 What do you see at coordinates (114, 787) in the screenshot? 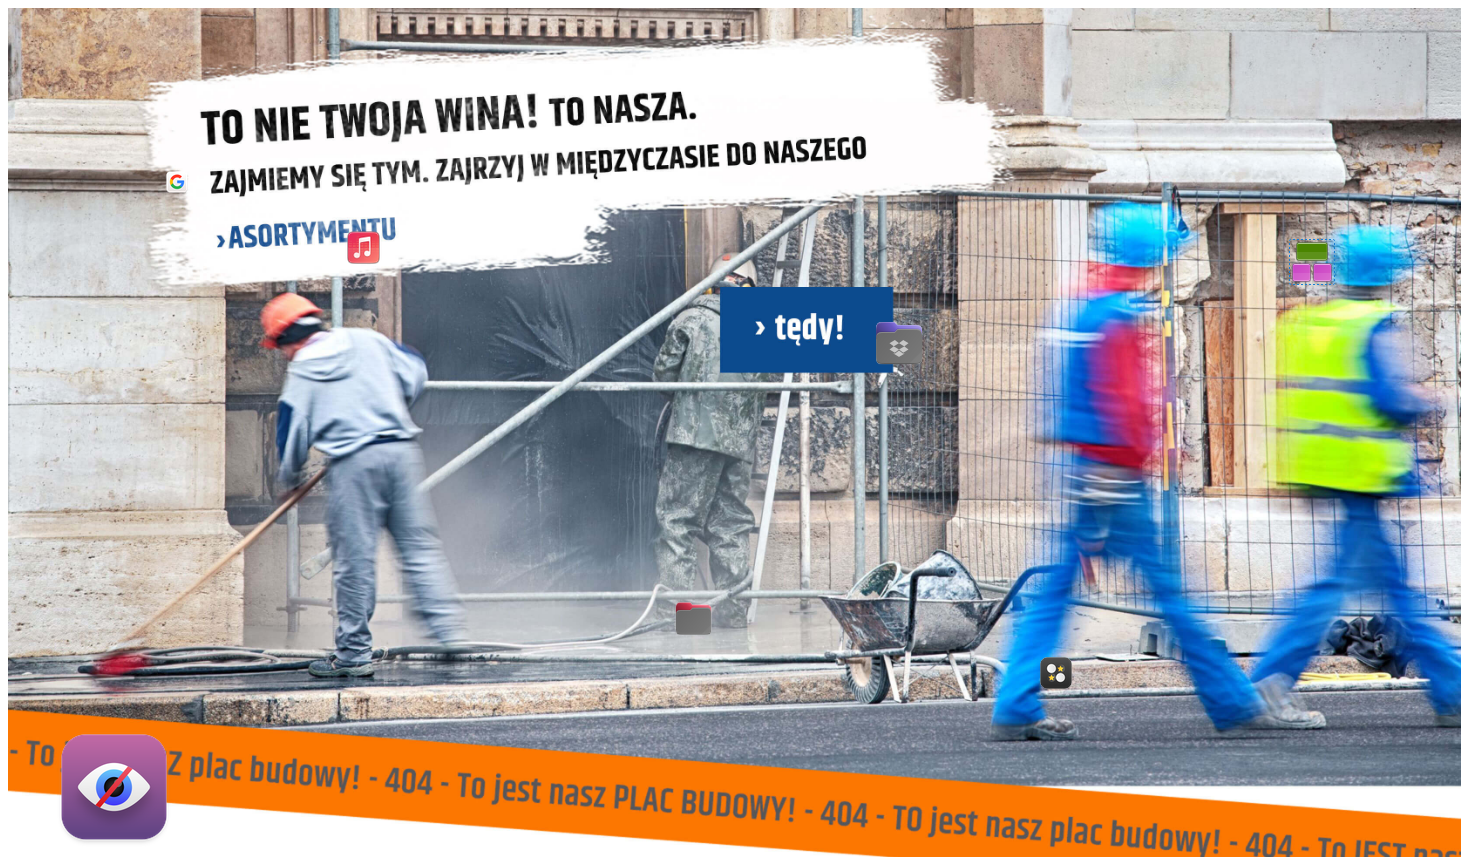
I see `open privacy and security settings` at bounding box center [114, 787].